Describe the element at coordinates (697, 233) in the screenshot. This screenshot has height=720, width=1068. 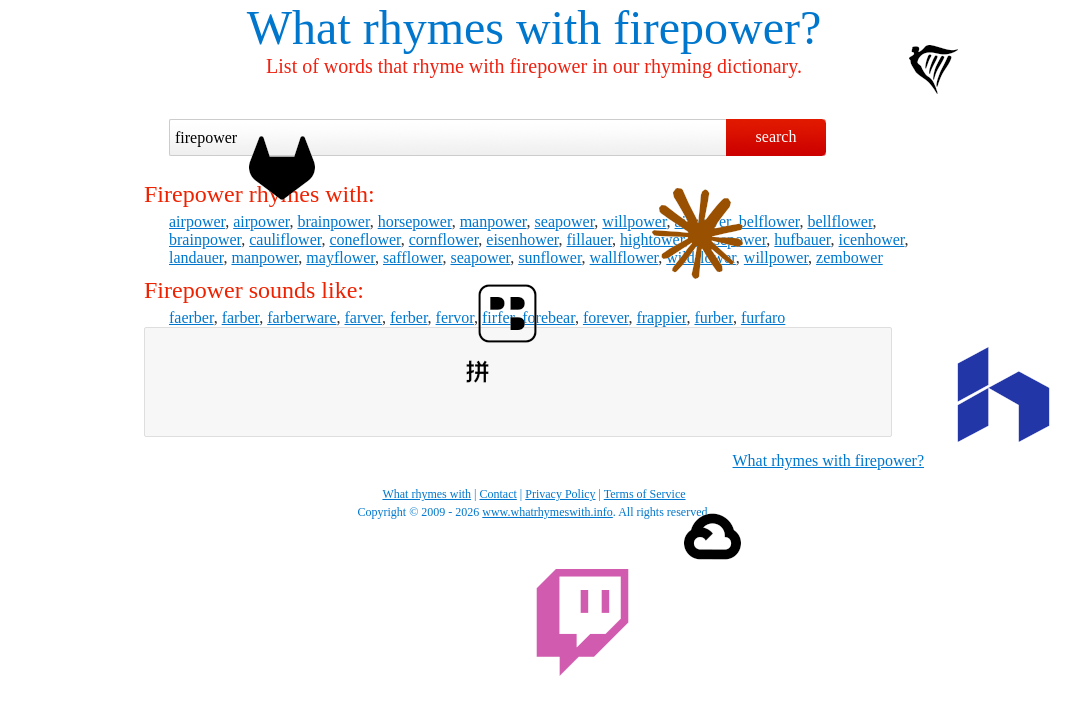
I see `open the Claude AI assistant app` at that location.